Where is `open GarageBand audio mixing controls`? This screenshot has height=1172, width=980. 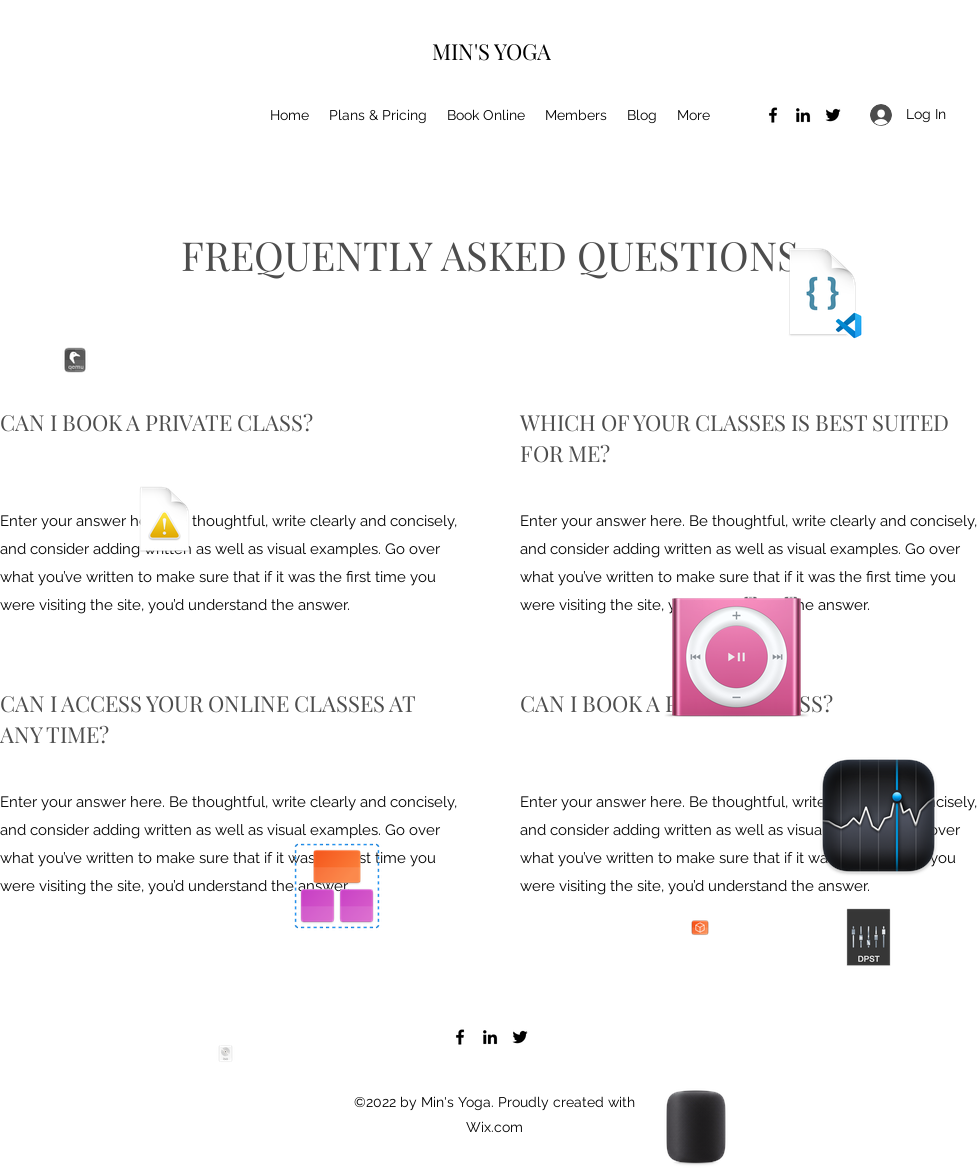 open GarageBand audio mixing controls is located at coordinates (868, 938).